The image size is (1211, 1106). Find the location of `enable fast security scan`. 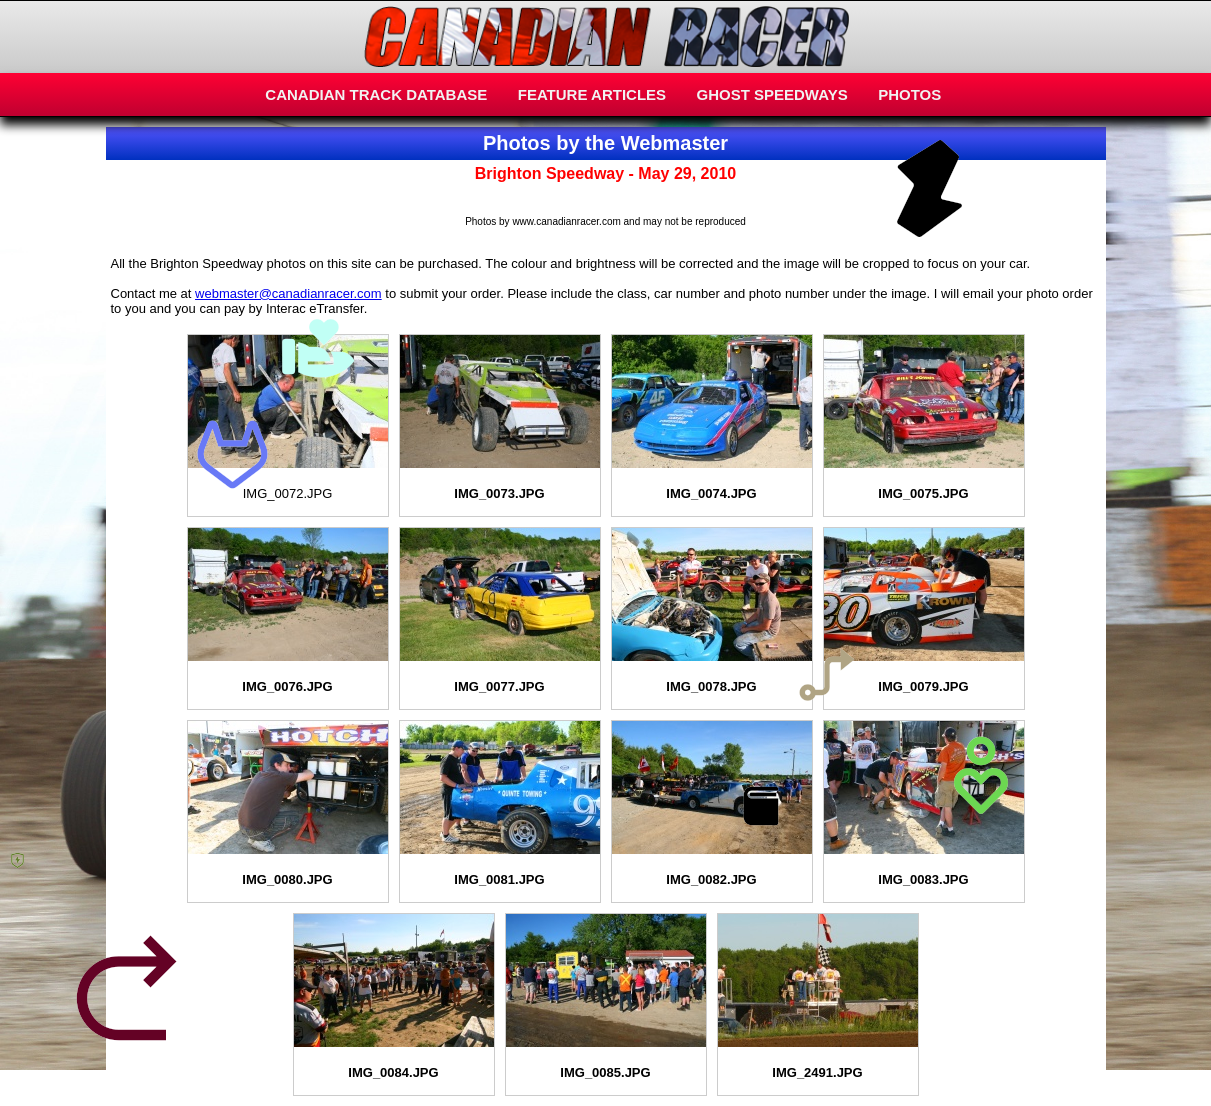

enable fast security scan is located at coordinates (17, 860).